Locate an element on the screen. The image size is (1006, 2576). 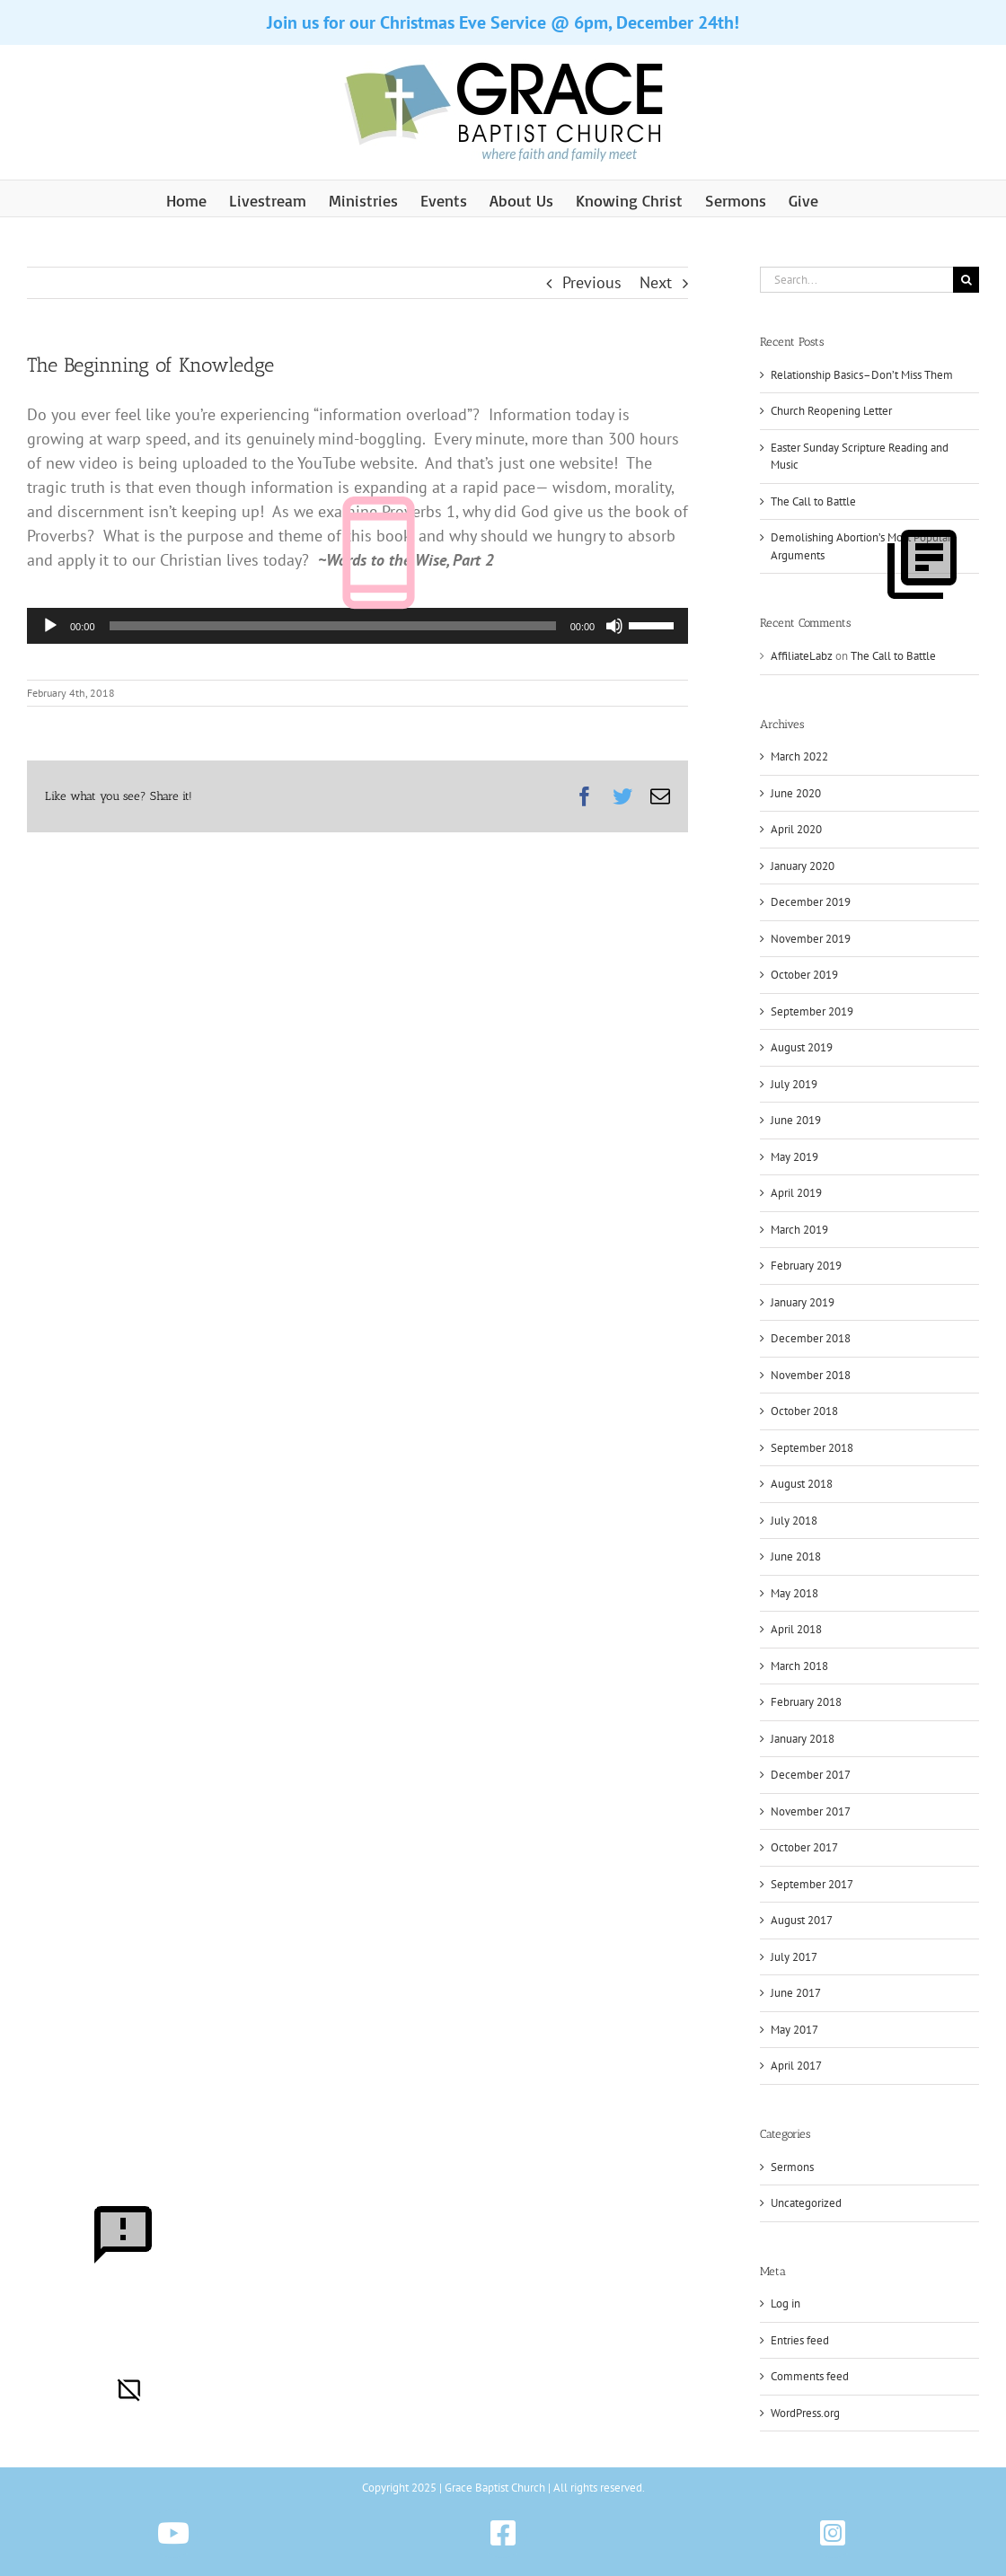
access your library or reading list is located at coordinates (922, 564).